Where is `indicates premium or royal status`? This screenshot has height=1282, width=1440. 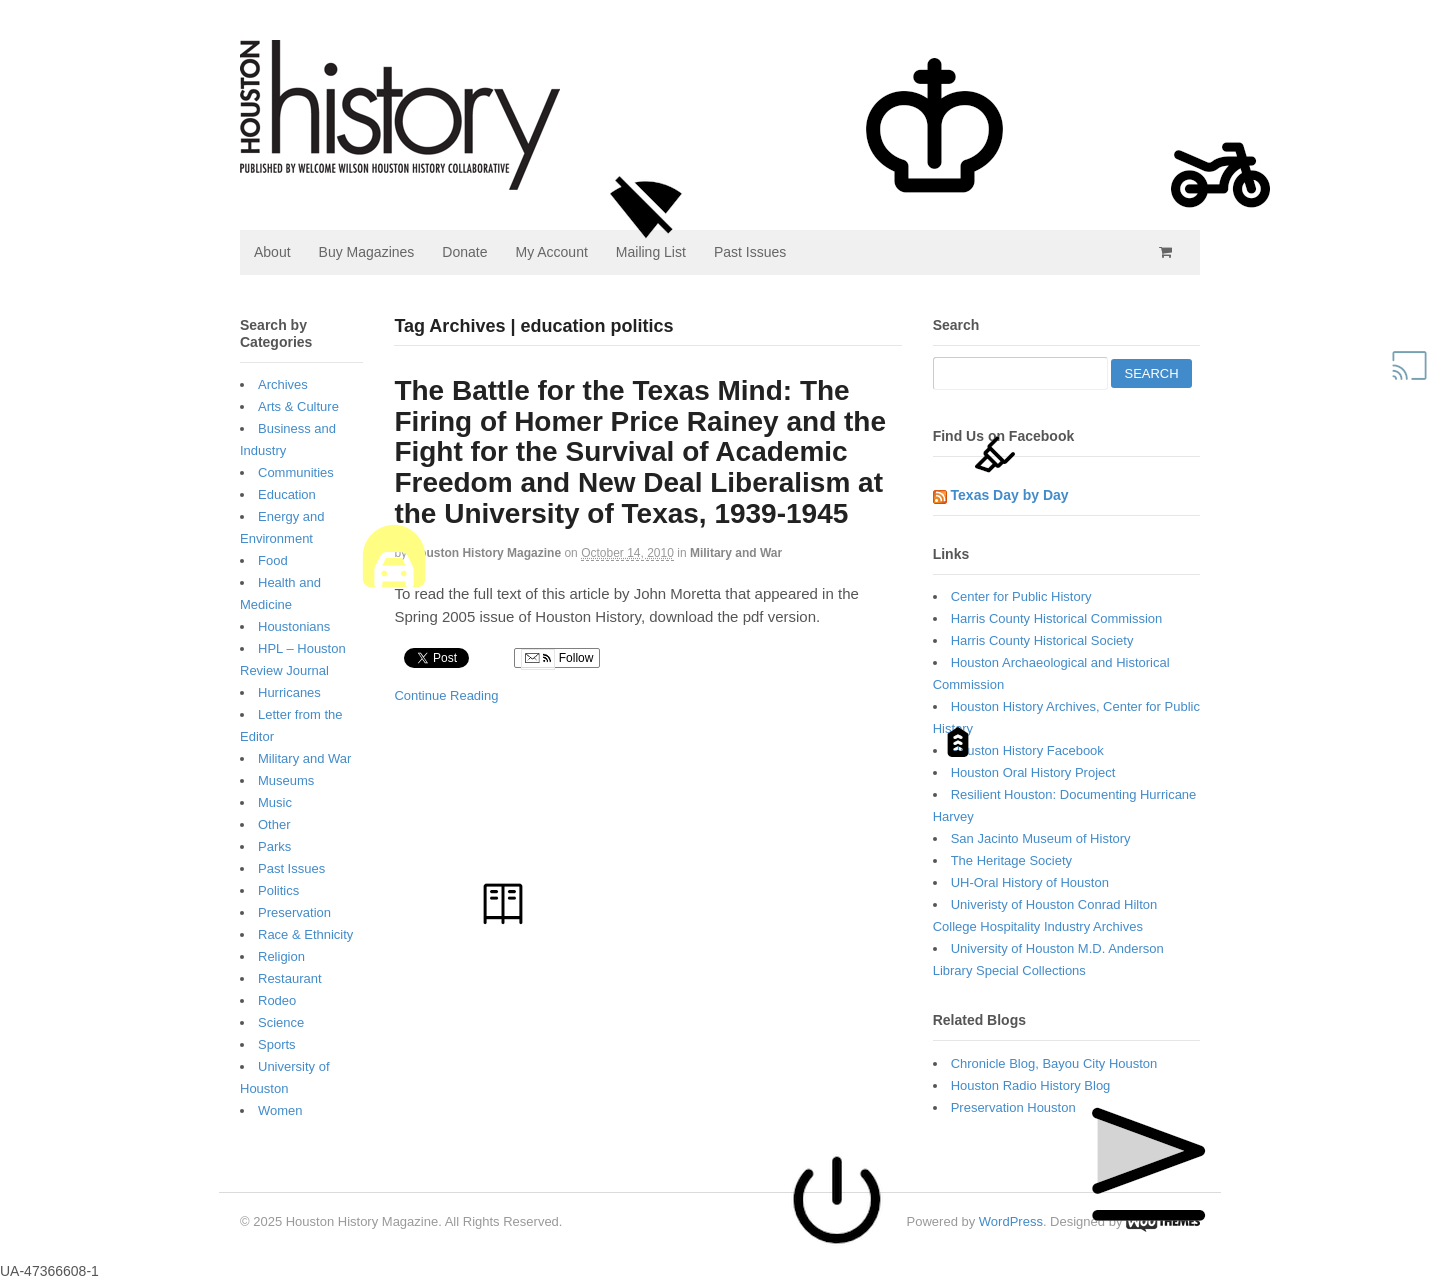 indicates premium or royal status is located at coordinates (934, 133).